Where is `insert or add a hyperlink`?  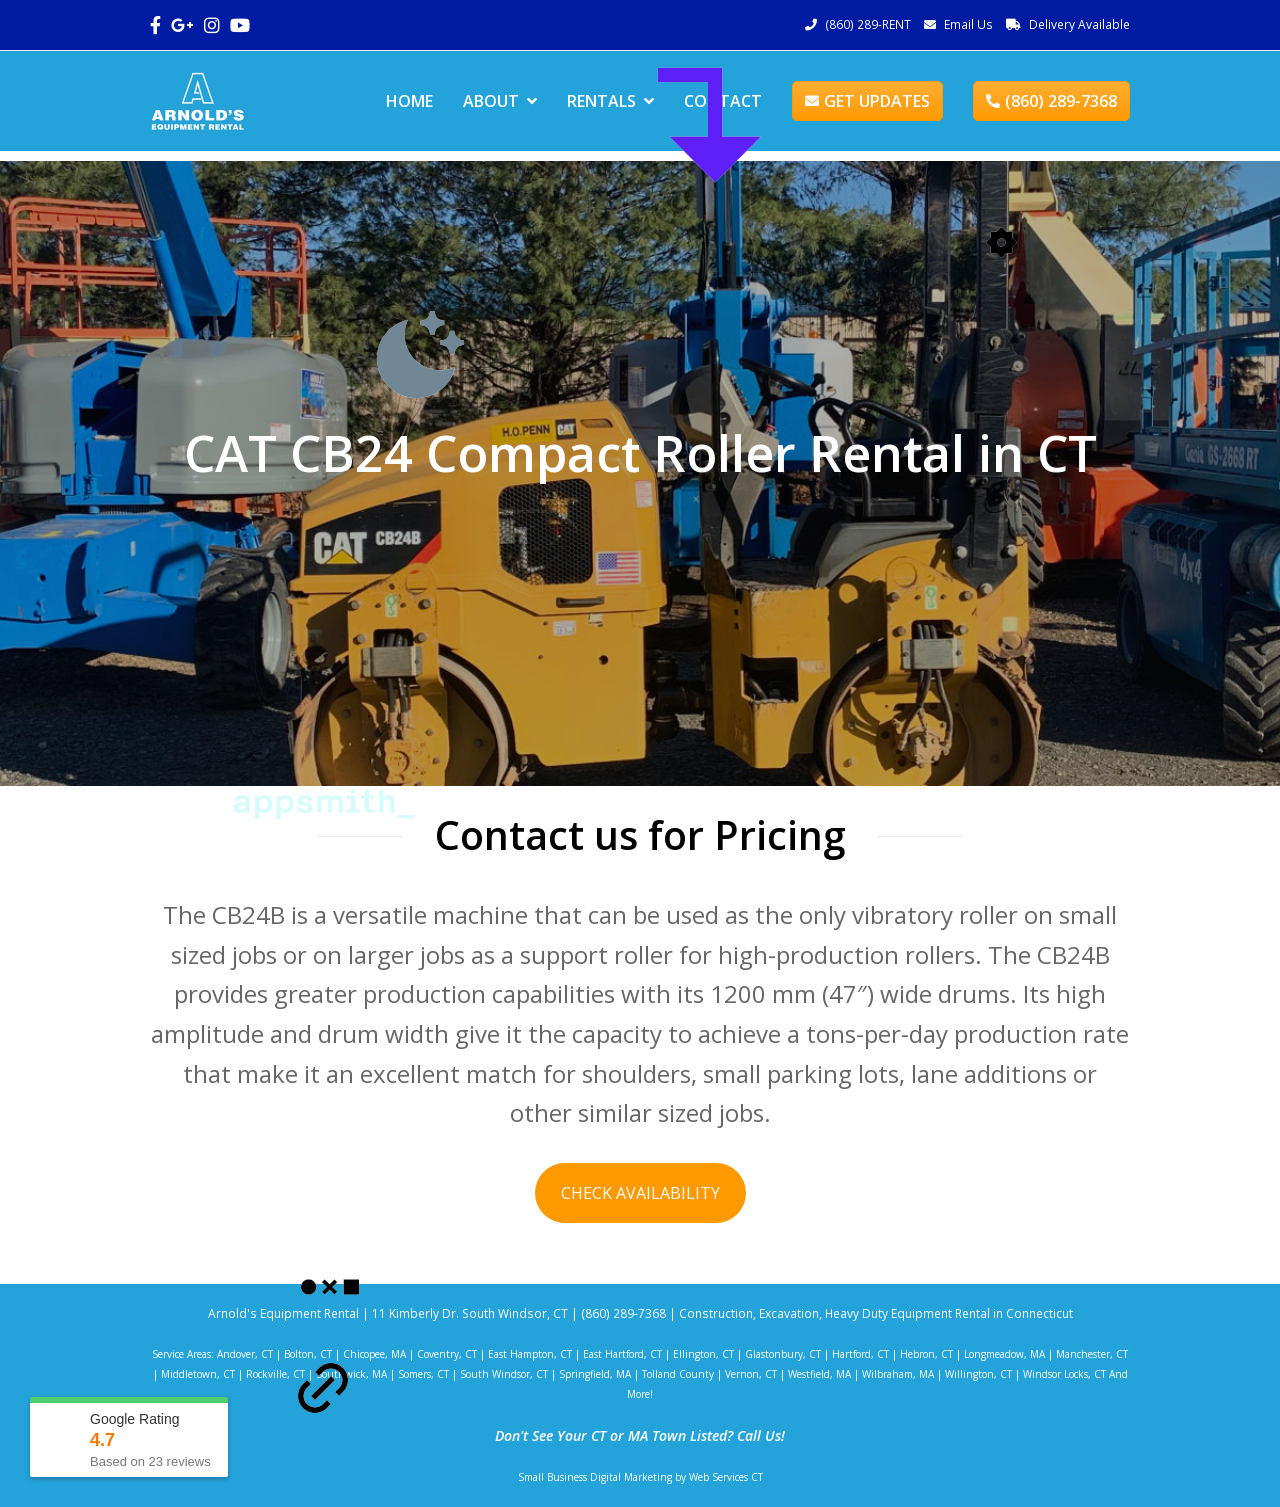 insert or add a hyperlink is located at coordinates (323, 1388).